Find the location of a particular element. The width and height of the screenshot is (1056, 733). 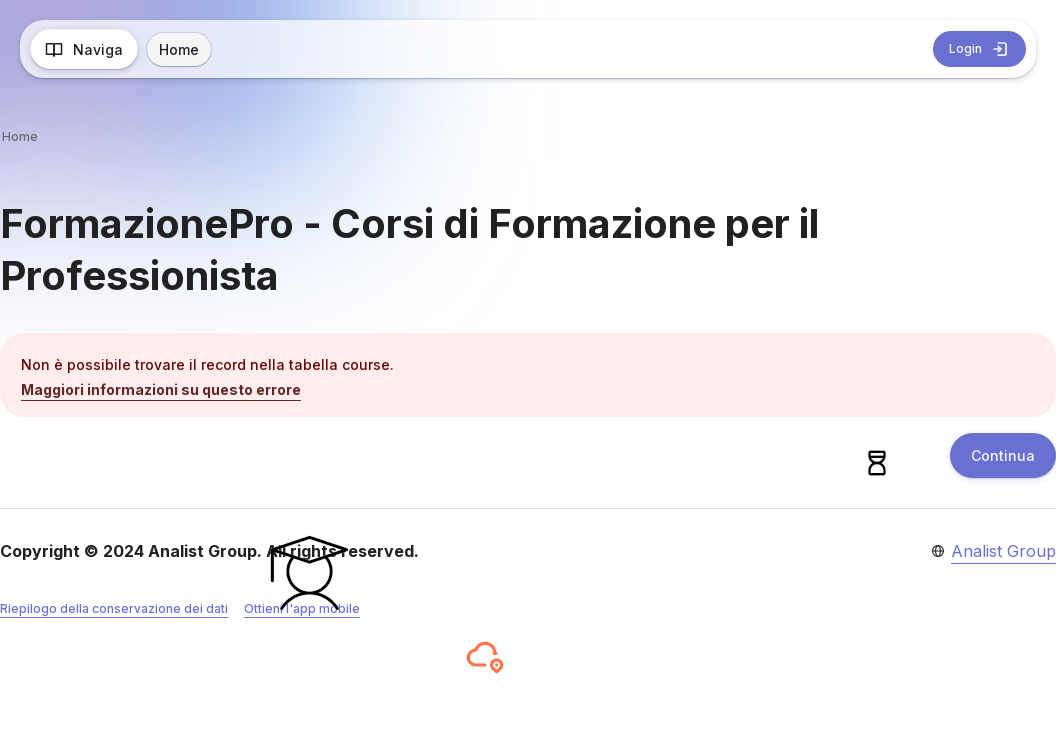

view cloud storage location is located at coordinates (485, 655).